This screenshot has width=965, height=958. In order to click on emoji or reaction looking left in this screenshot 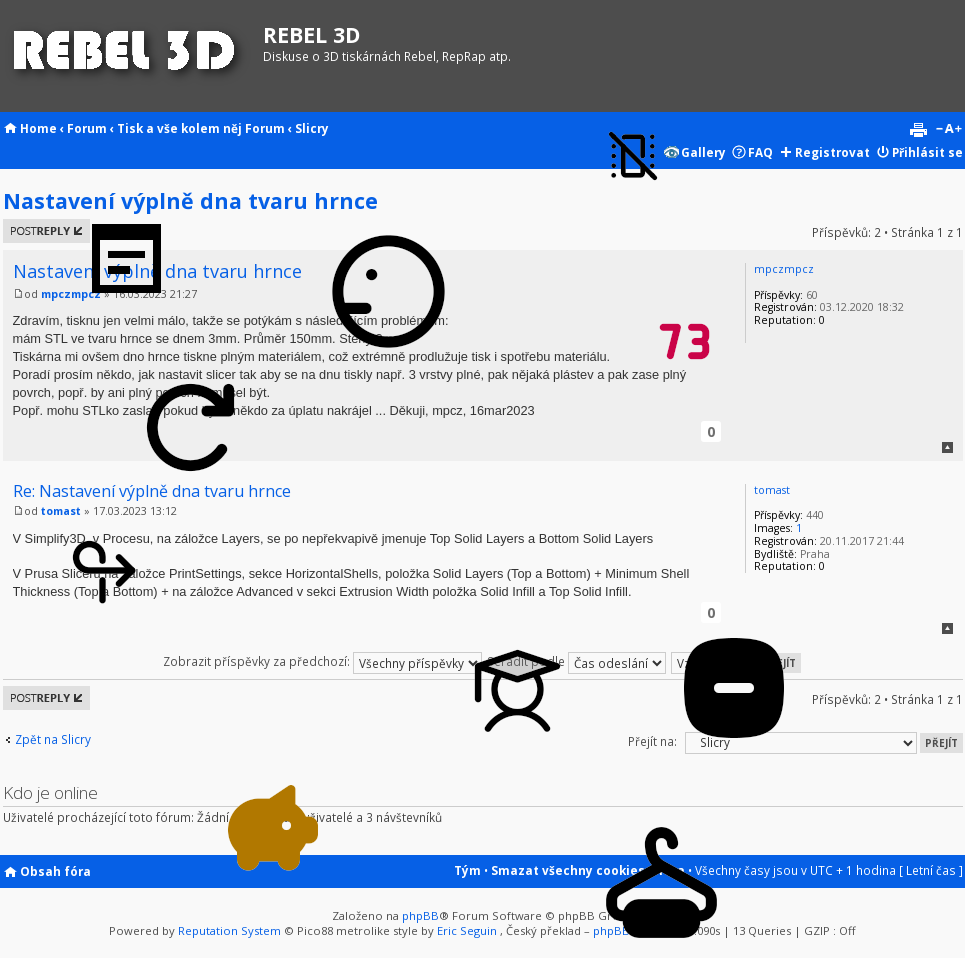, I will do `click(388, 291)`.